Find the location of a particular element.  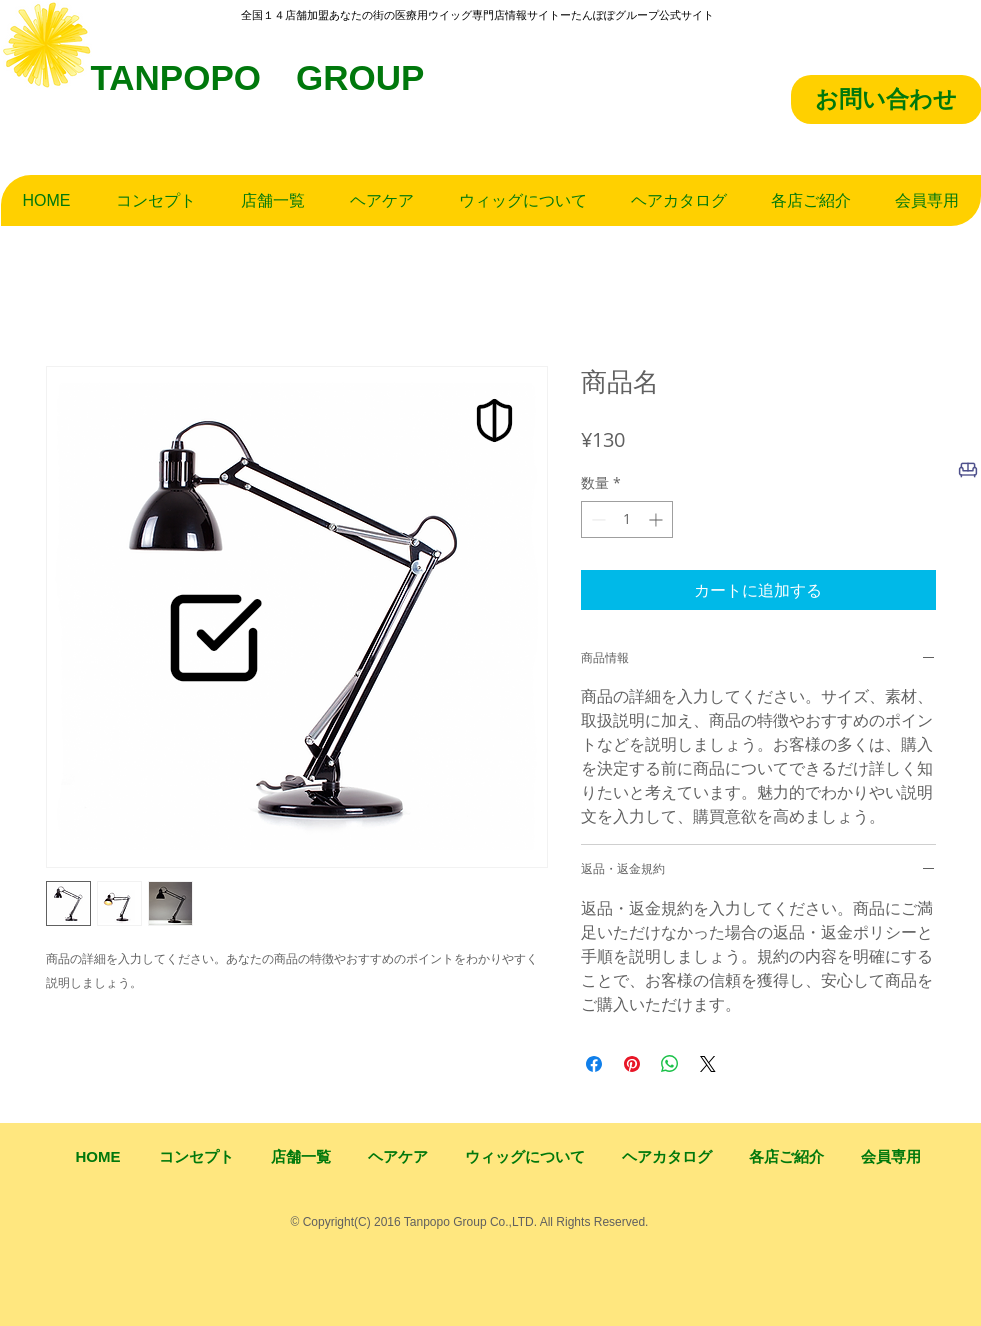

browse furniture or home decor items is located at coordinates (968, 470).